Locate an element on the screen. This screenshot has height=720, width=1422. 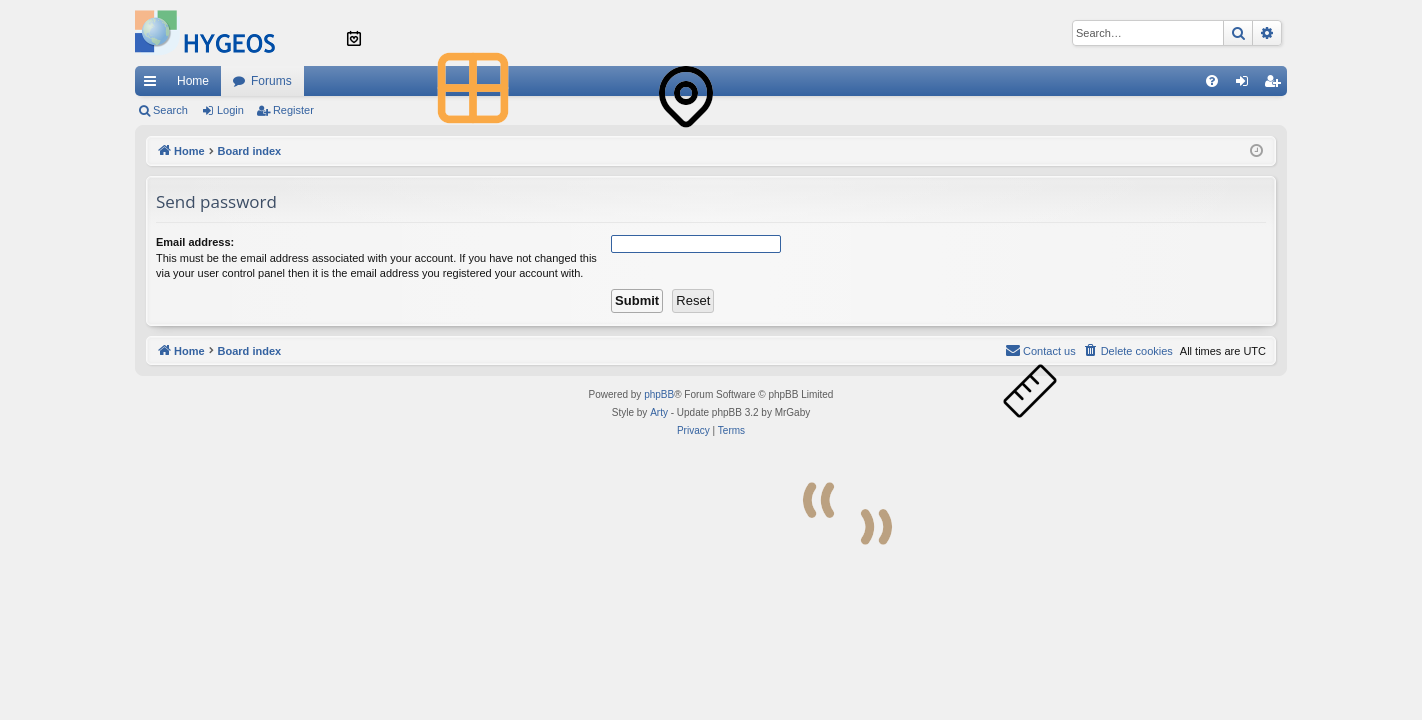
access measurement tools is located at coordinates (1030, 391).